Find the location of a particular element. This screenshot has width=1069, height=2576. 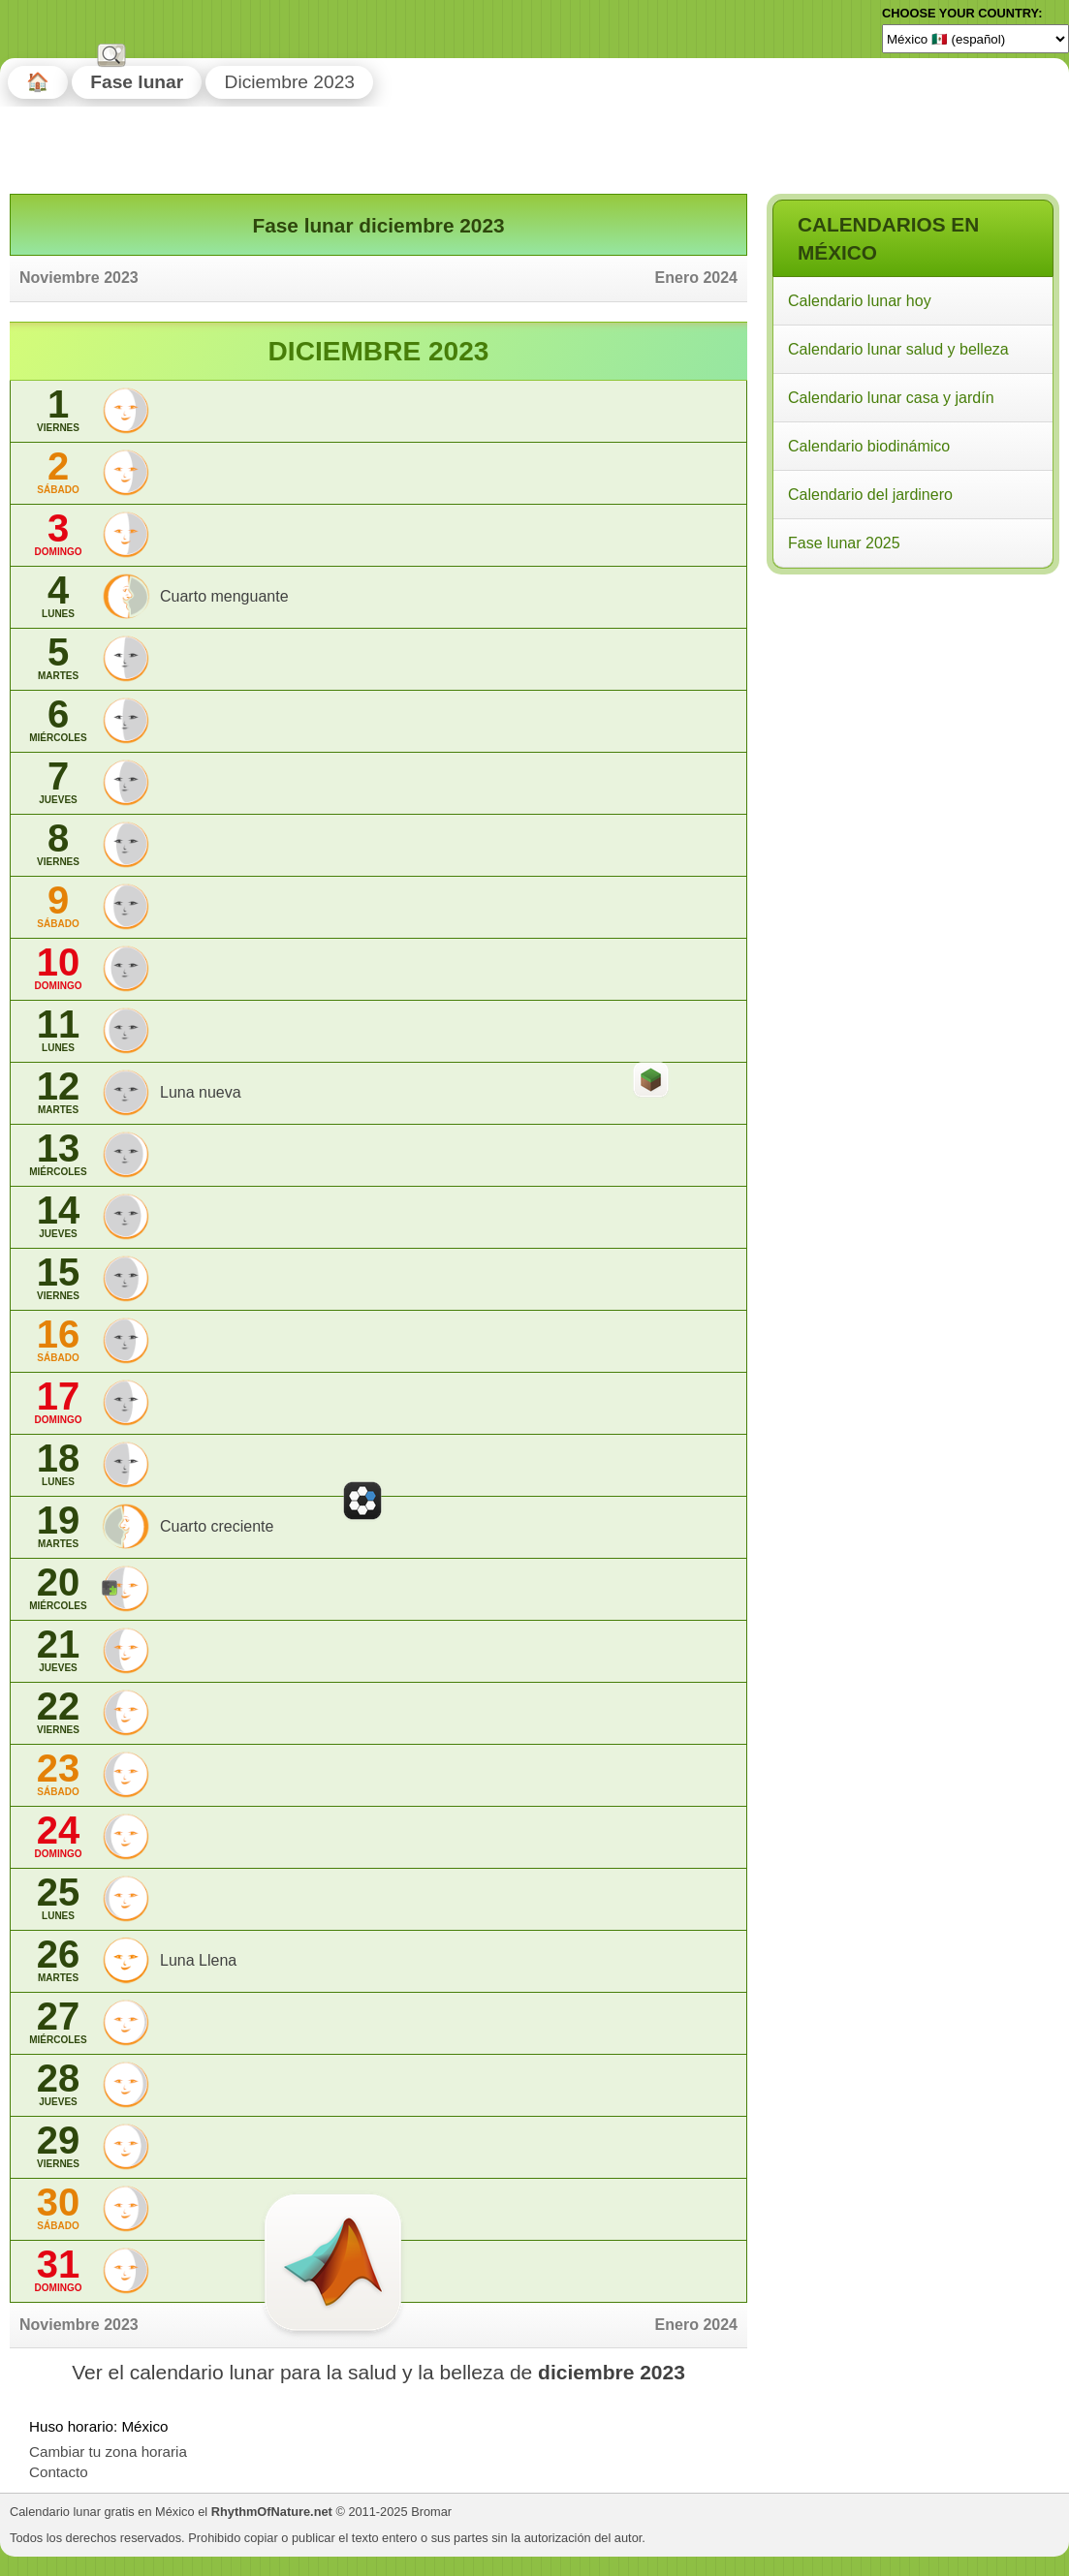

open MATLAB application is located at coordinates (332, 2262).